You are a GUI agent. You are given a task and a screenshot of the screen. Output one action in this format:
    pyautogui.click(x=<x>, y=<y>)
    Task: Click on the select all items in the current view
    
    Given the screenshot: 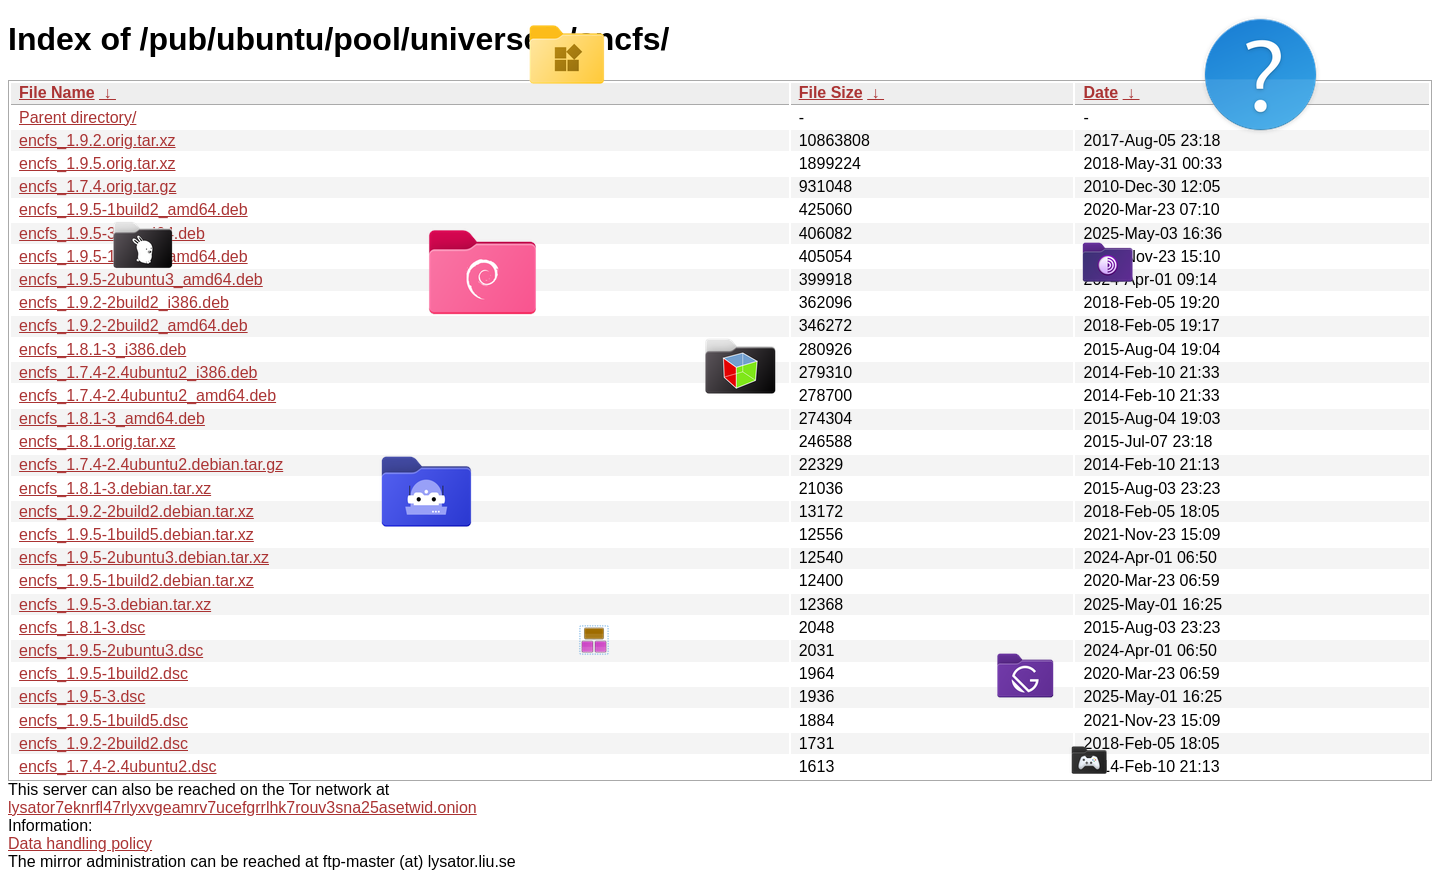 What is the action you would take?
    pyautogui.click(x=594, y=640)
    